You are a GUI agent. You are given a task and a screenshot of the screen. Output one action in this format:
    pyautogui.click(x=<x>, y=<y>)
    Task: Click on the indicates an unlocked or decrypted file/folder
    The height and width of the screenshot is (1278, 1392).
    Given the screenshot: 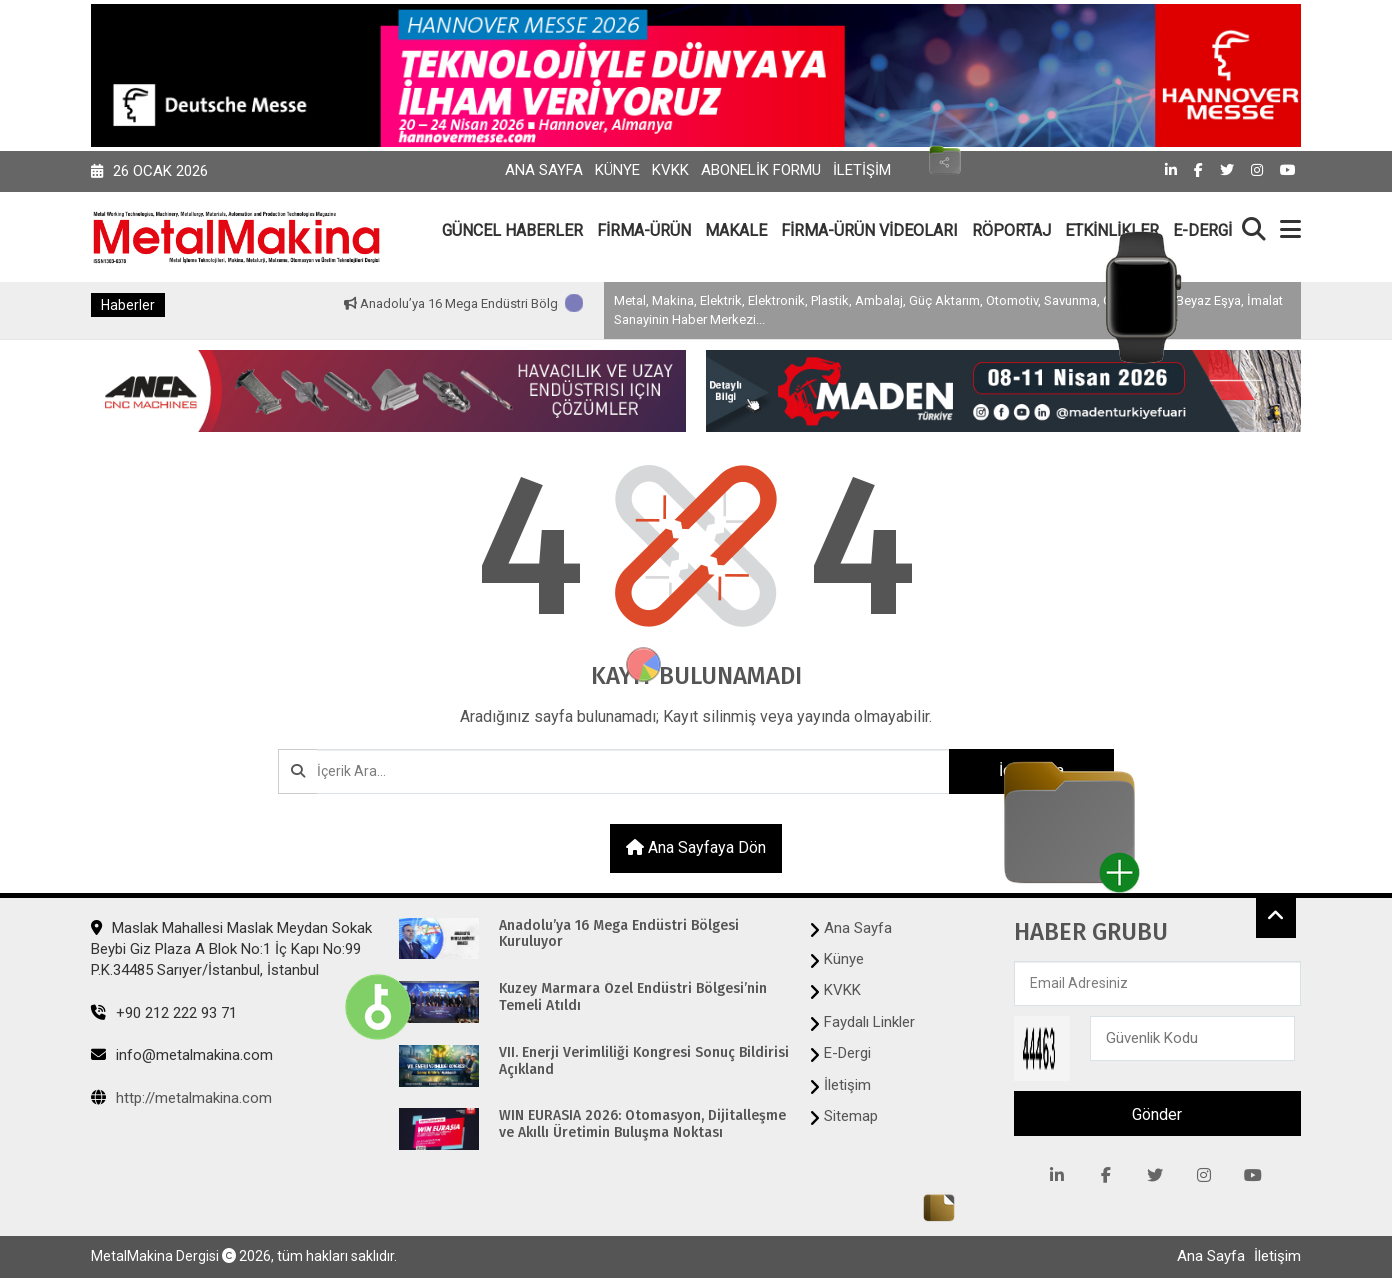 What is the action you would take?
    pyautogui.click(x=378, y=1007)
    